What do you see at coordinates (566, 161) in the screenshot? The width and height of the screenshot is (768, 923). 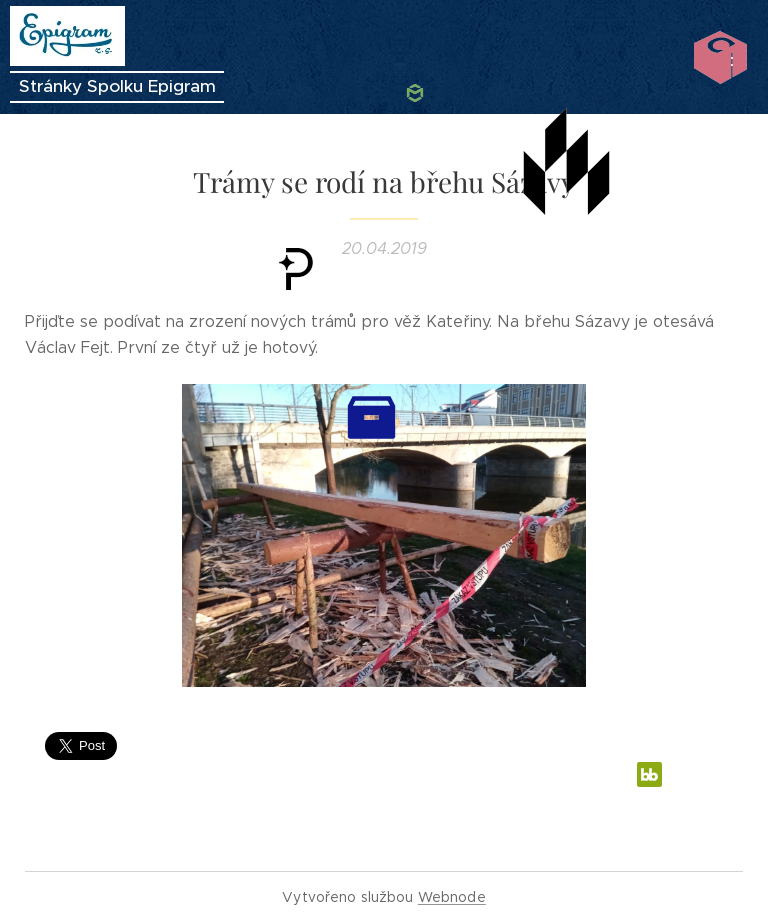 I see `lit web components library logo` at bounding box center [566, 161].